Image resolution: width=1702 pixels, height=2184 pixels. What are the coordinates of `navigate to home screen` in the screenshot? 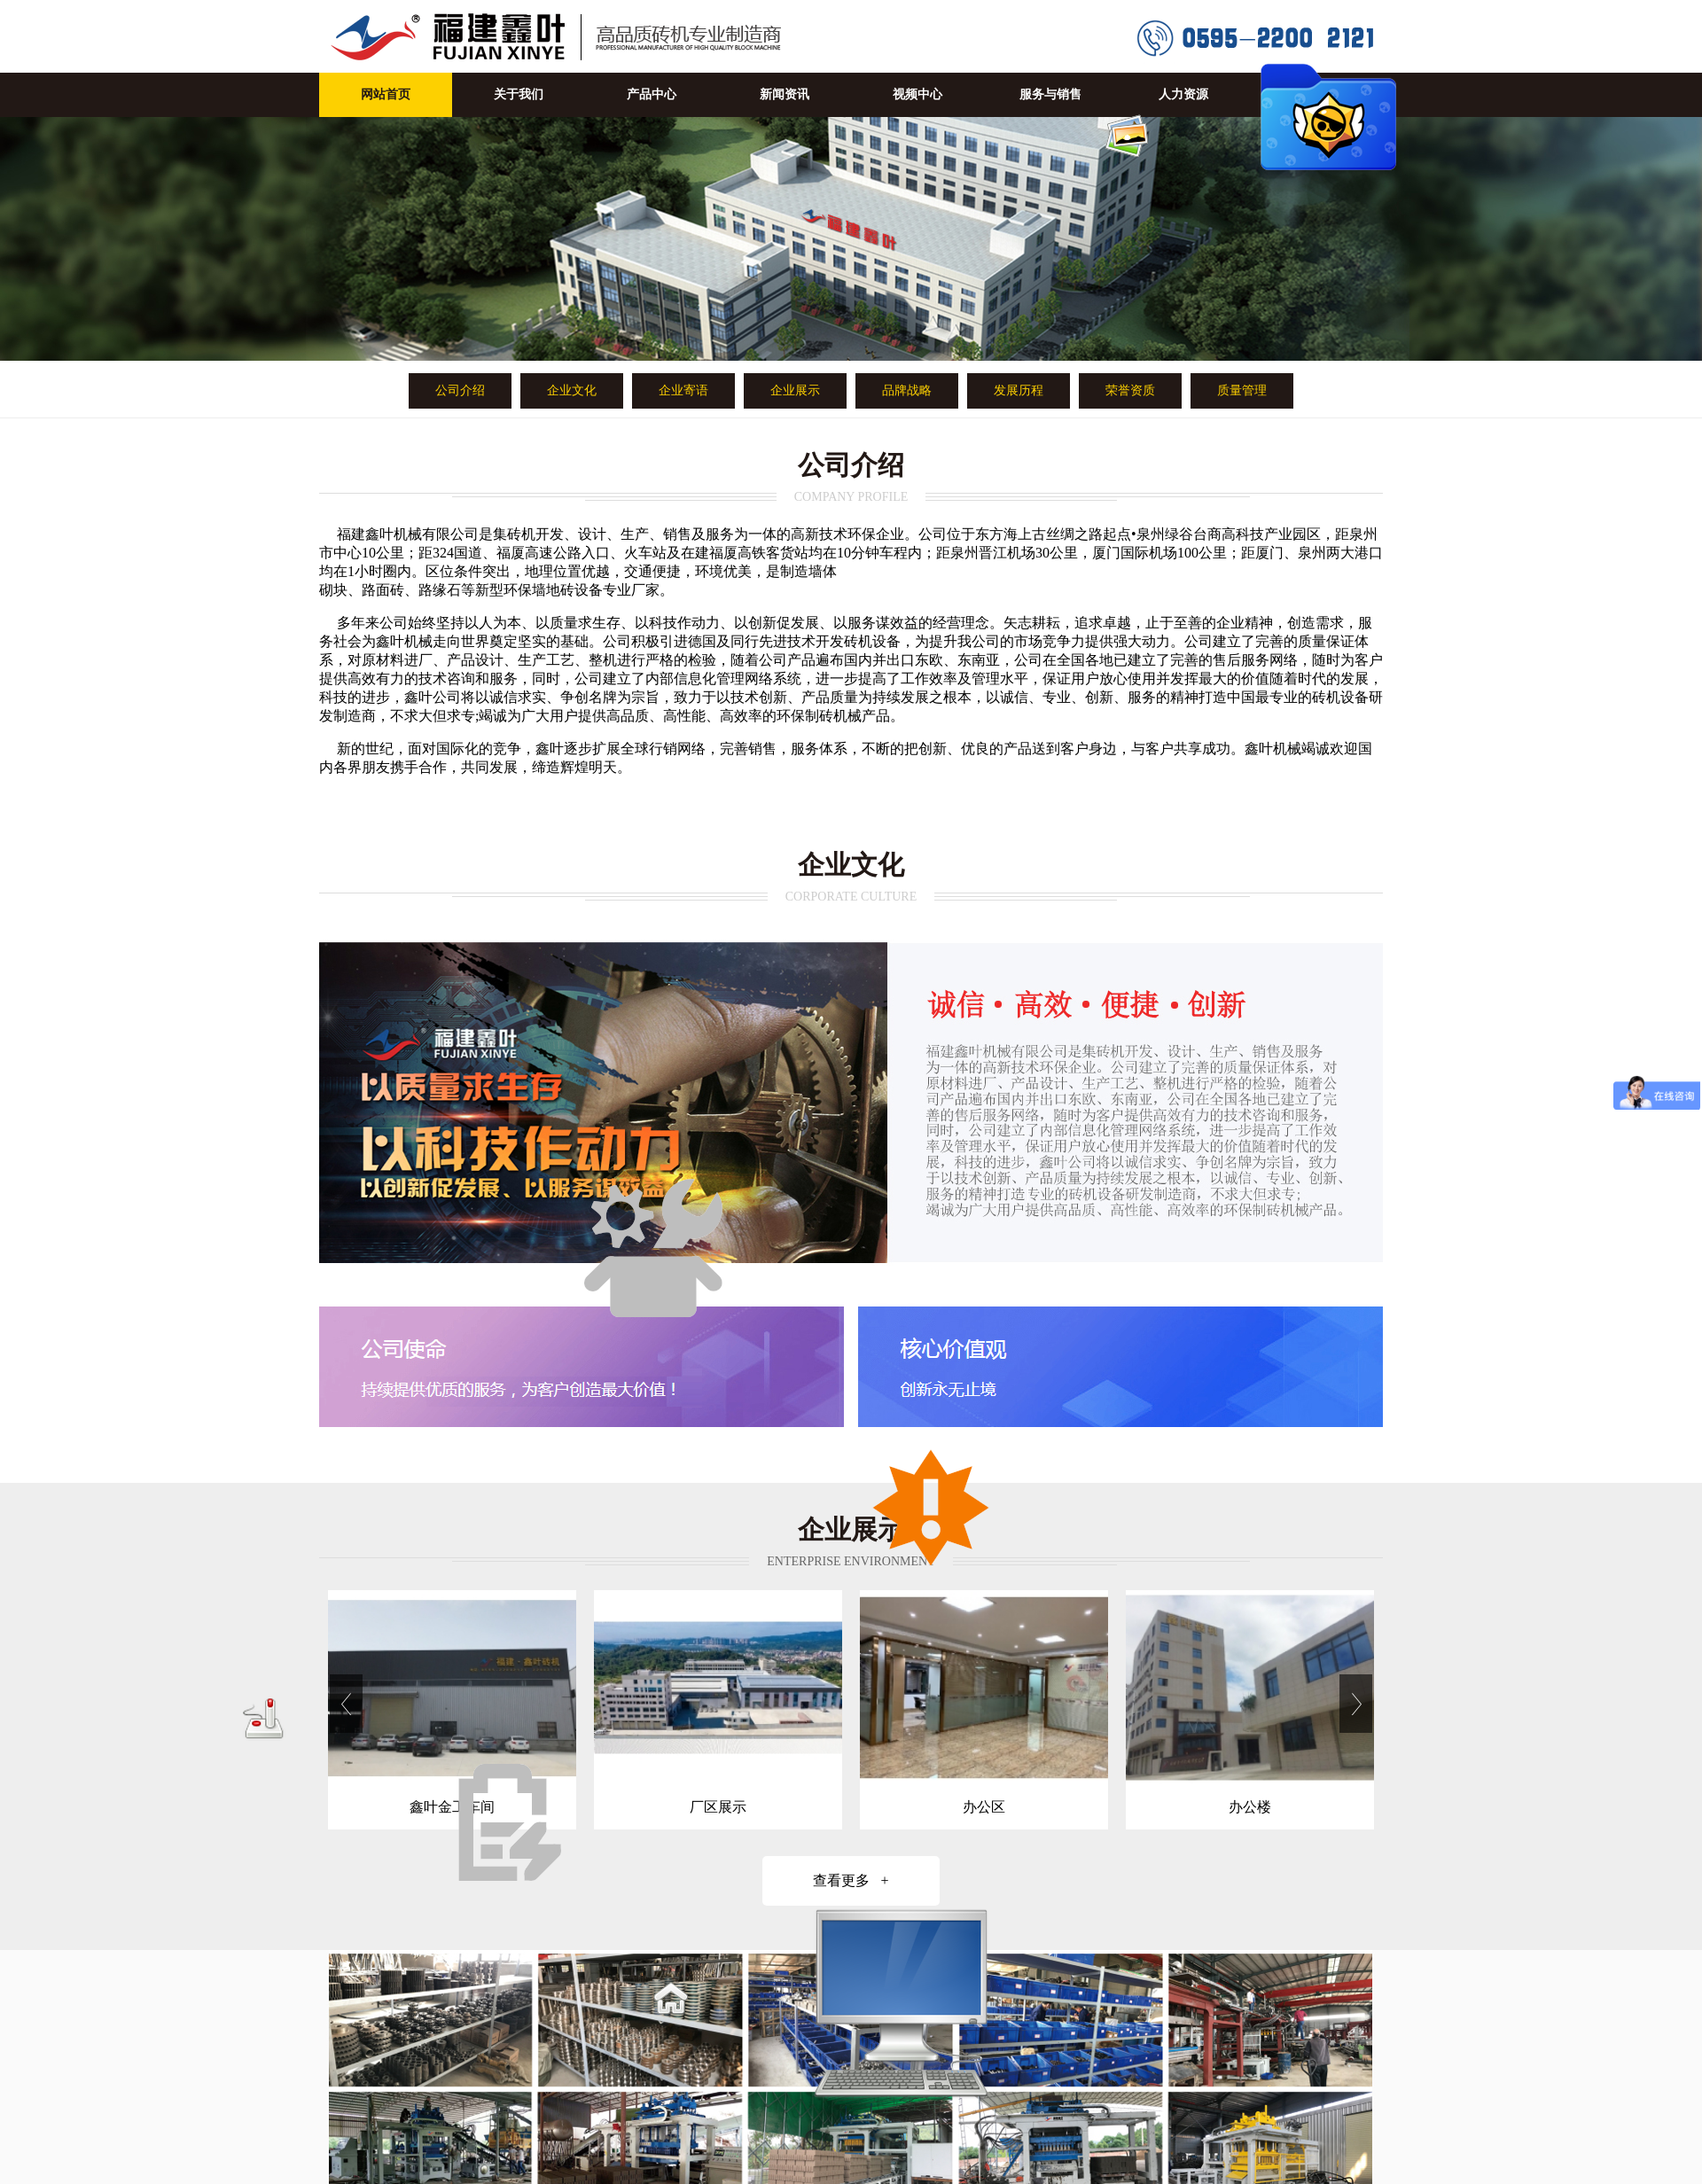 It's located at (670, 1998).